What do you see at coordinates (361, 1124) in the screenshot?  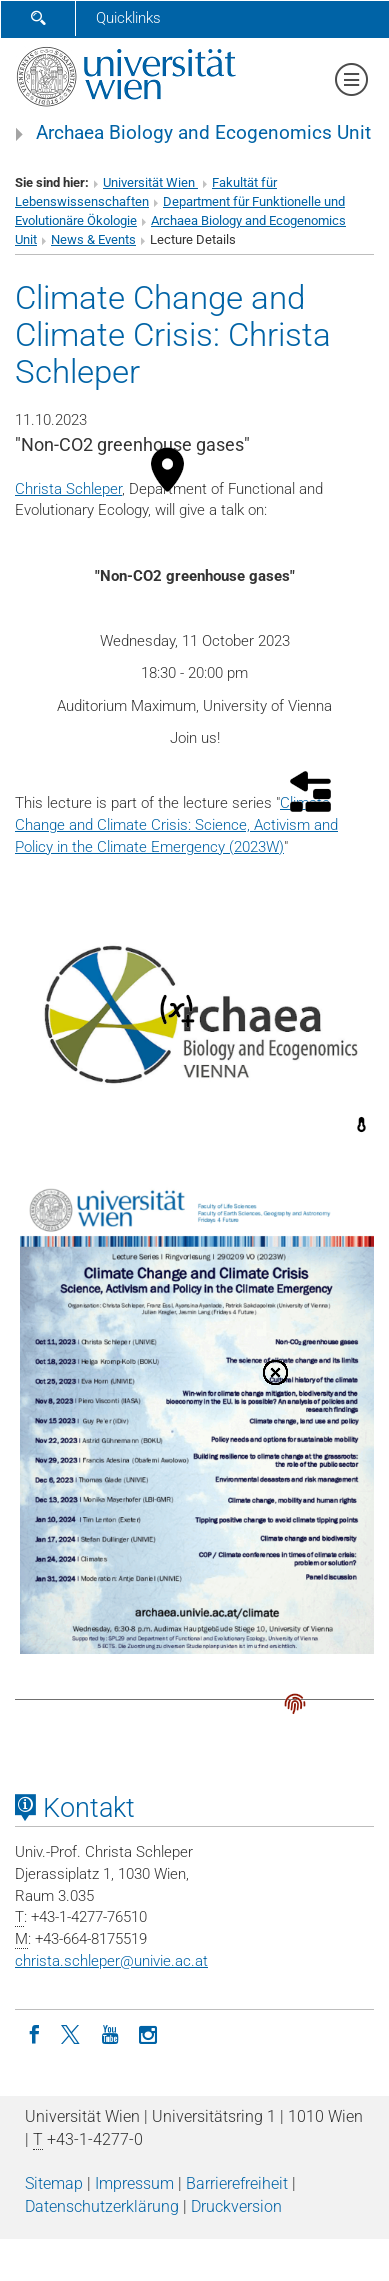 I see `indicates medium or moderate temperature` at bounding box center [361, 1124].